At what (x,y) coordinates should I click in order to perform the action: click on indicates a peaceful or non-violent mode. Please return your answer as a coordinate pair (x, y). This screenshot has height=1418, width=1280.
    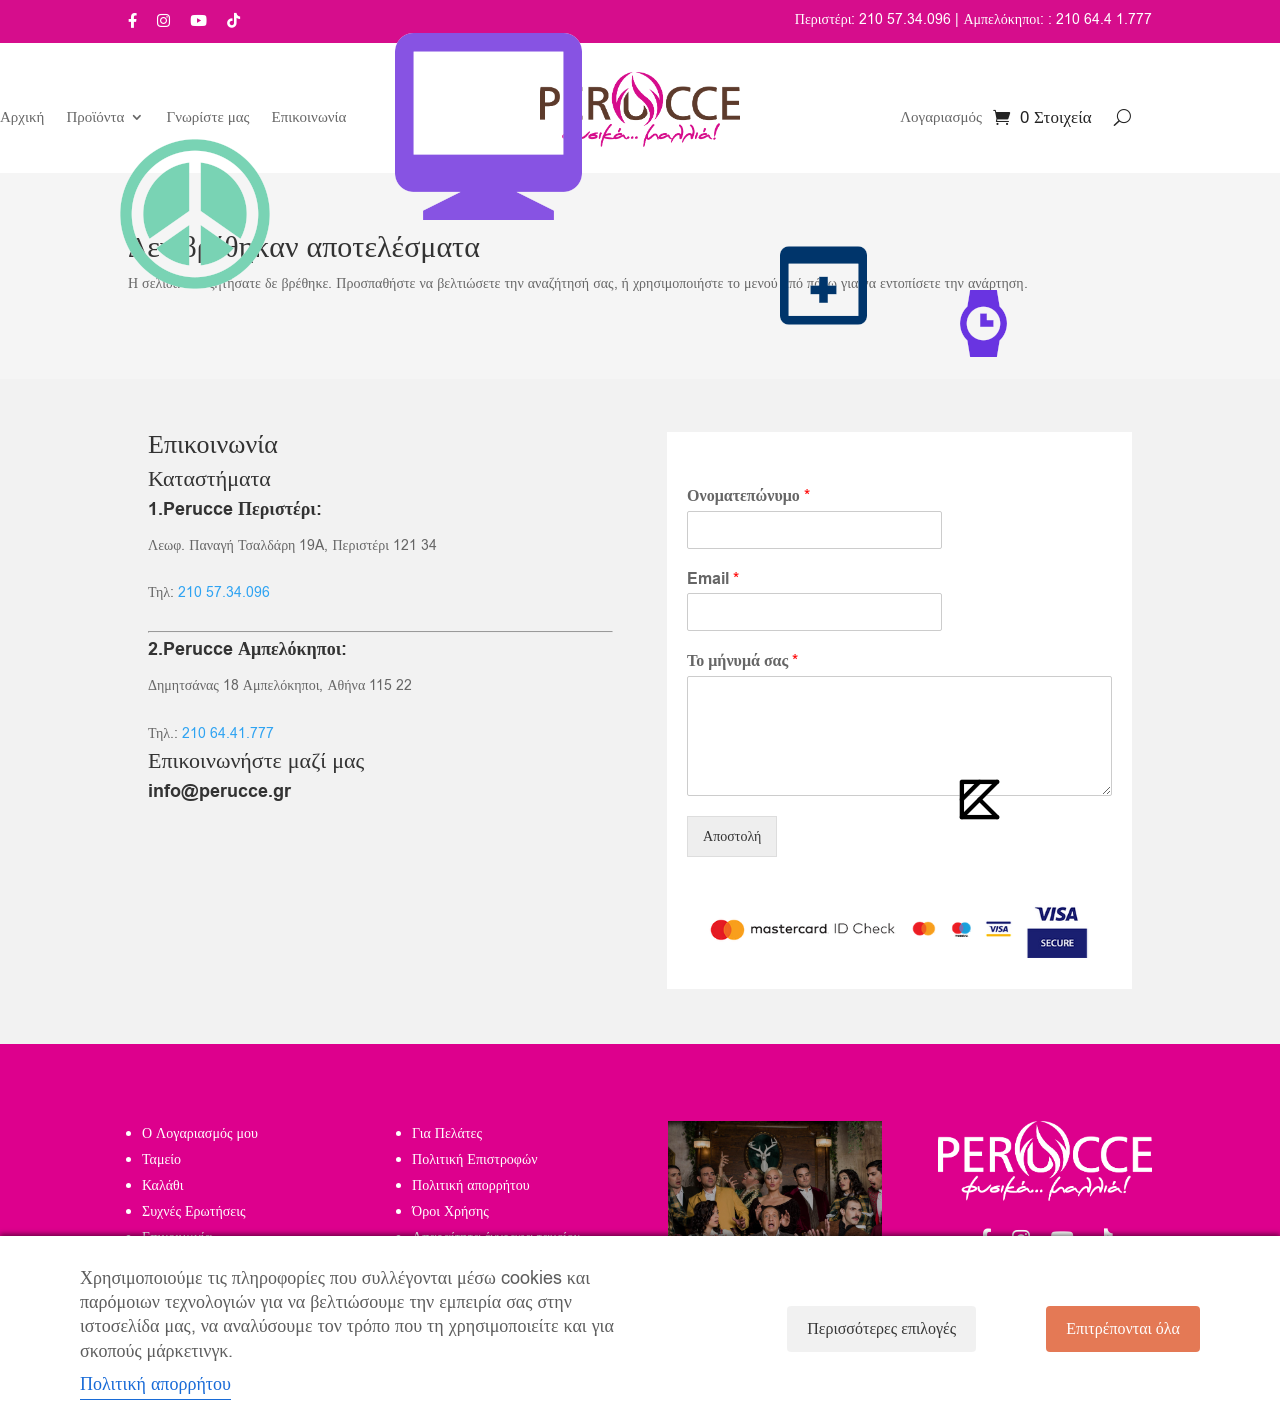
    Looking at the image, I should click on (195, 214).